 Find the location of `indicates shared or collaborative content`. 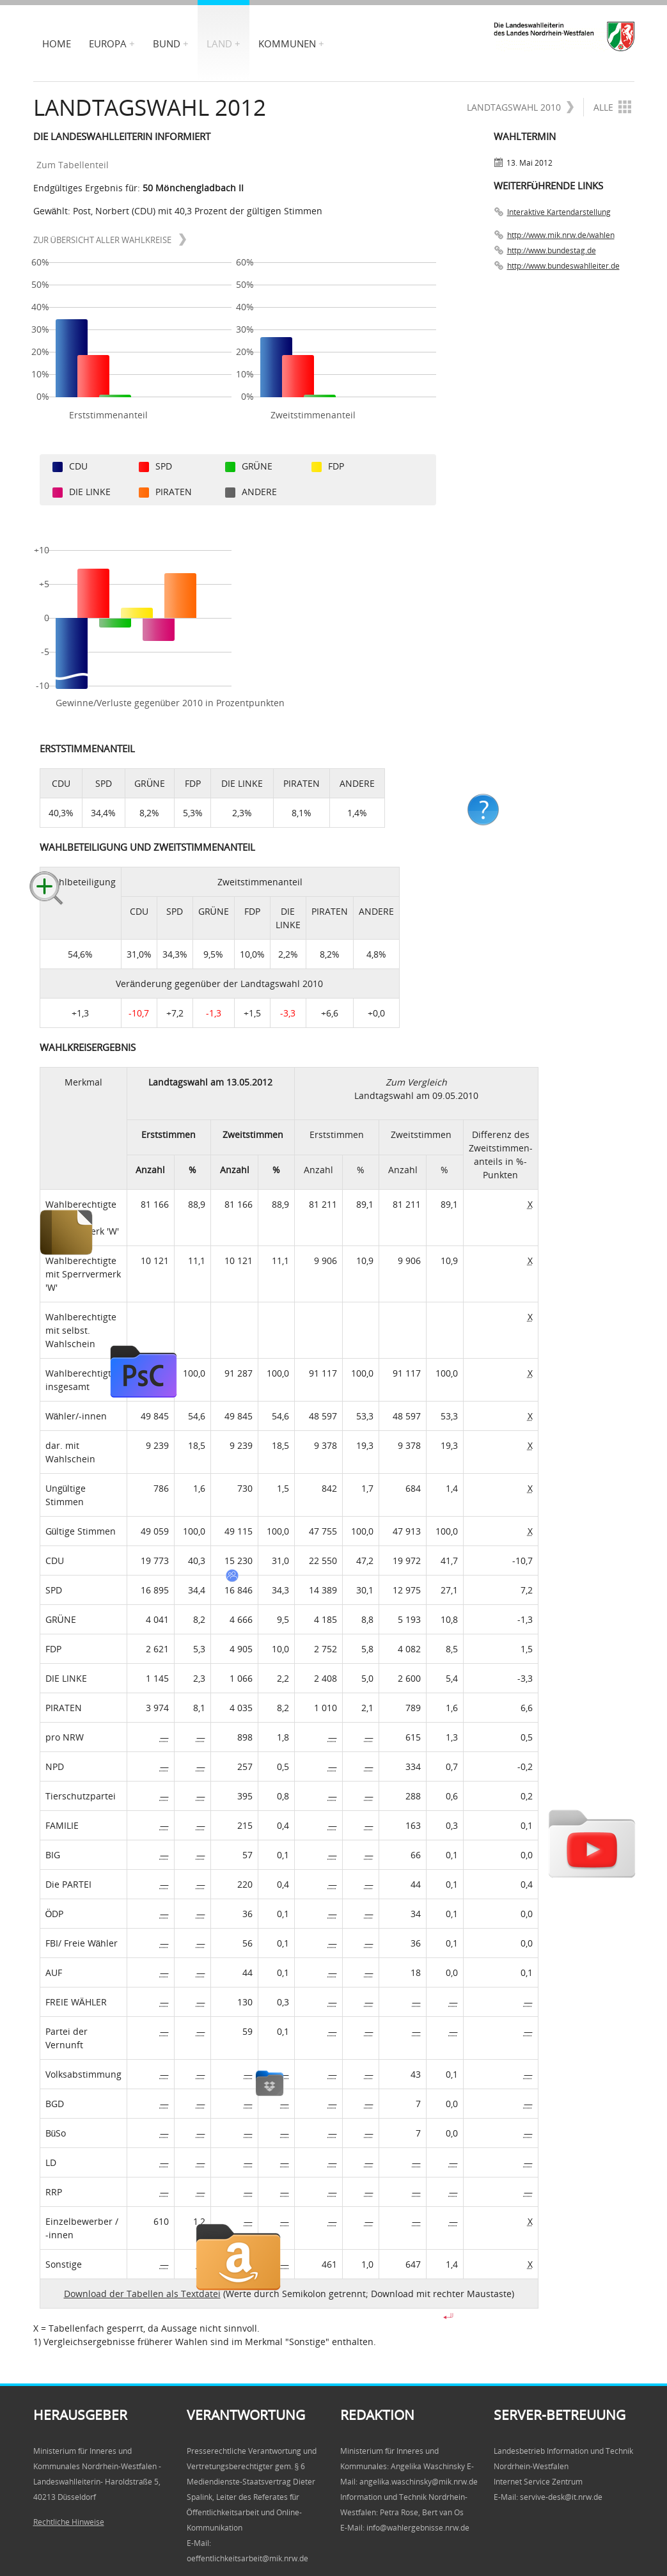

indicates shared or collaborative content is located at coordinates (232, 1576).